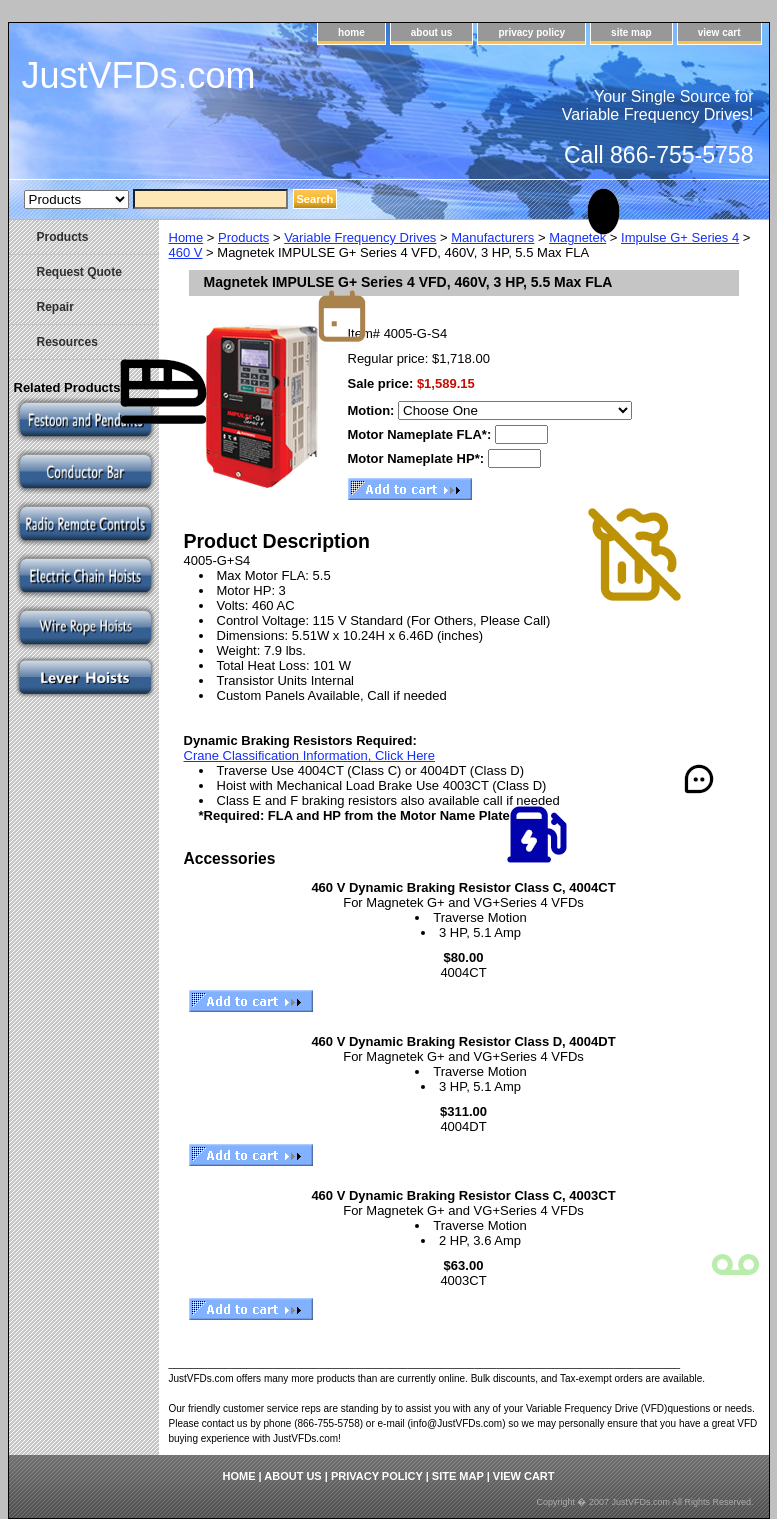 Image resolution: width=777 pixels, height=1519 pixels. What do you see at coordinates (603, 211) in the screenshot?
I see `indicates a filled or selected state` at bounding box center [603, 211].